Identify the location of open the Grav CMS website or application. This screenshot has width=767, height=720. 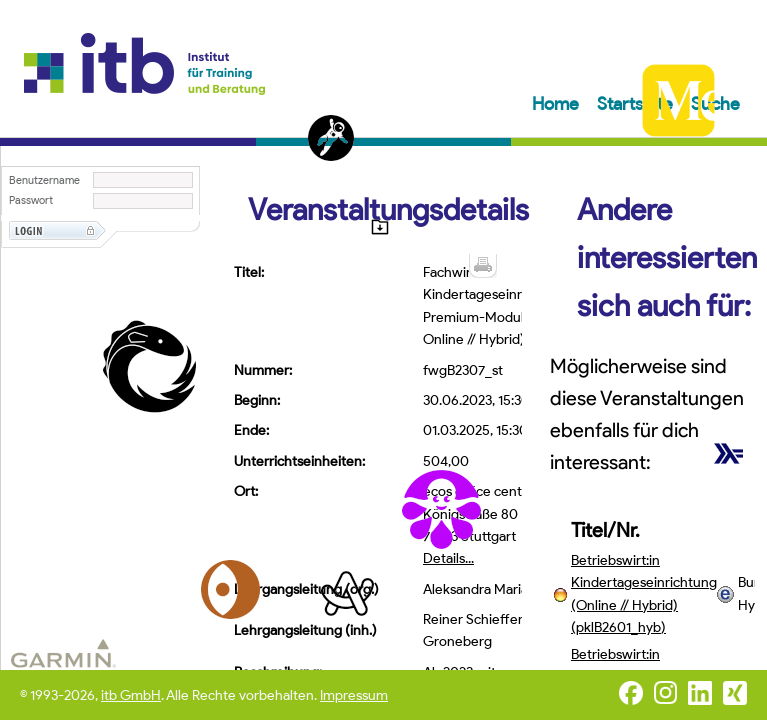
(331, 138).